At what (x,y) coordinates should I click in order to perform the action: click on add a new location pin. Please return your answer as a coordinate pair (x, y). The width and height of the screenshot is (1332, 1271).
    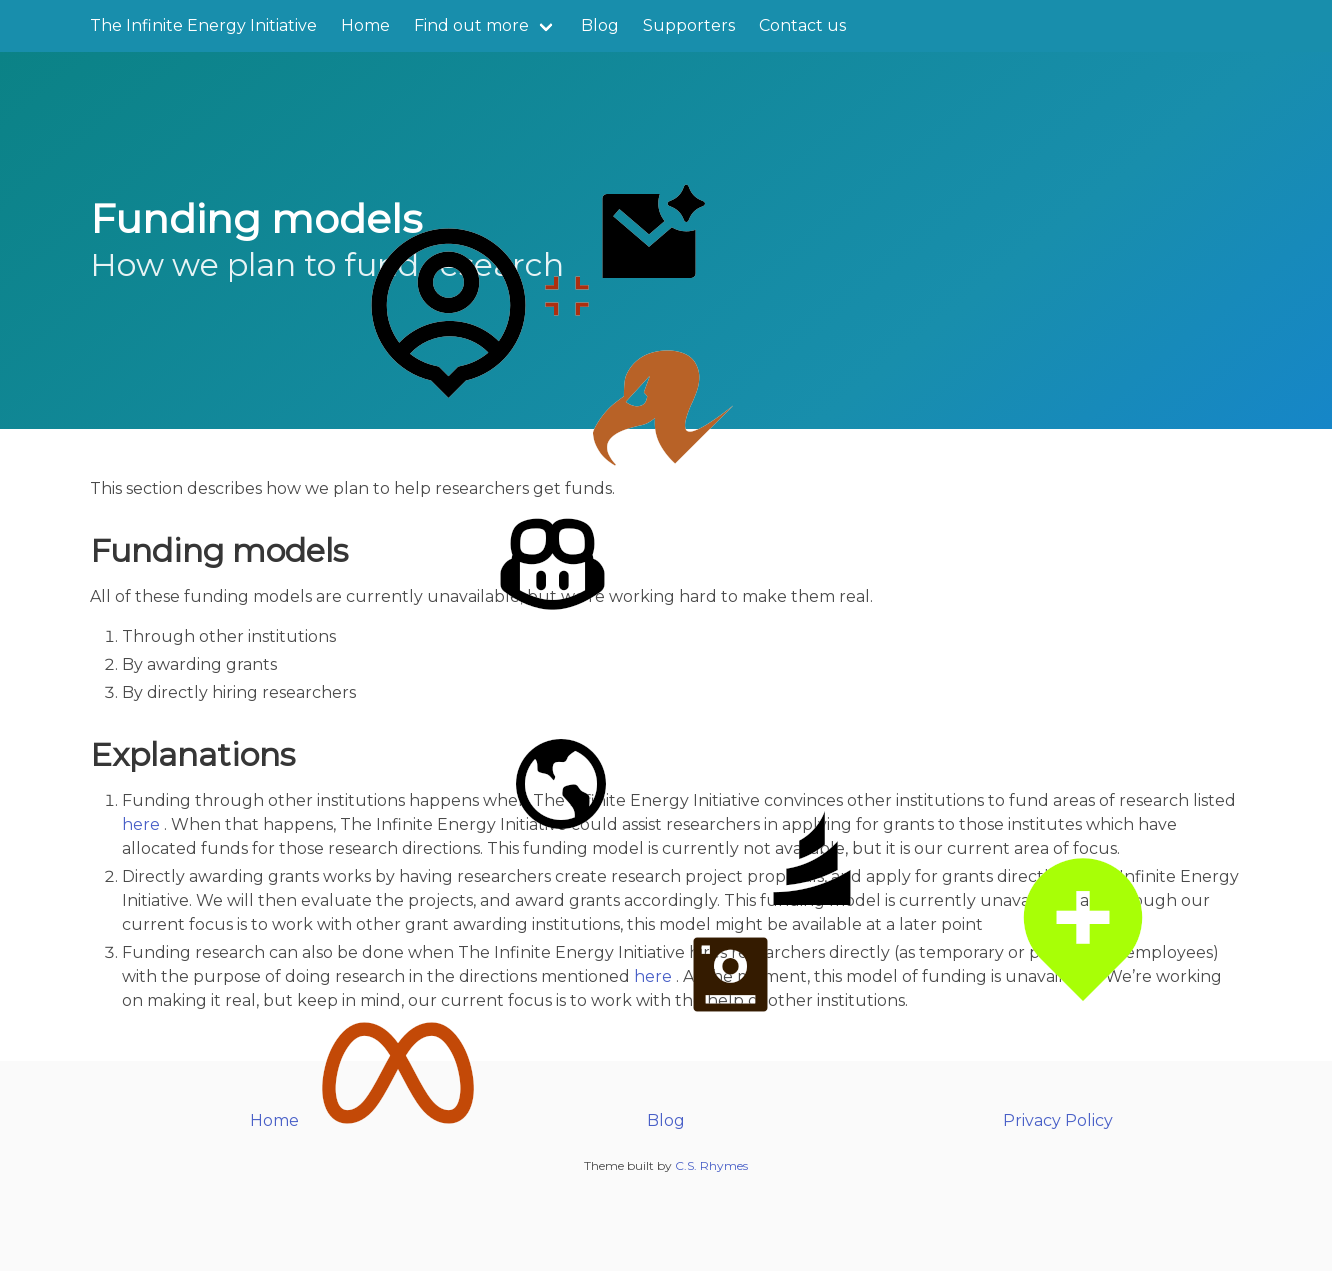
    Looking at the image, I should click on (1083, 924).